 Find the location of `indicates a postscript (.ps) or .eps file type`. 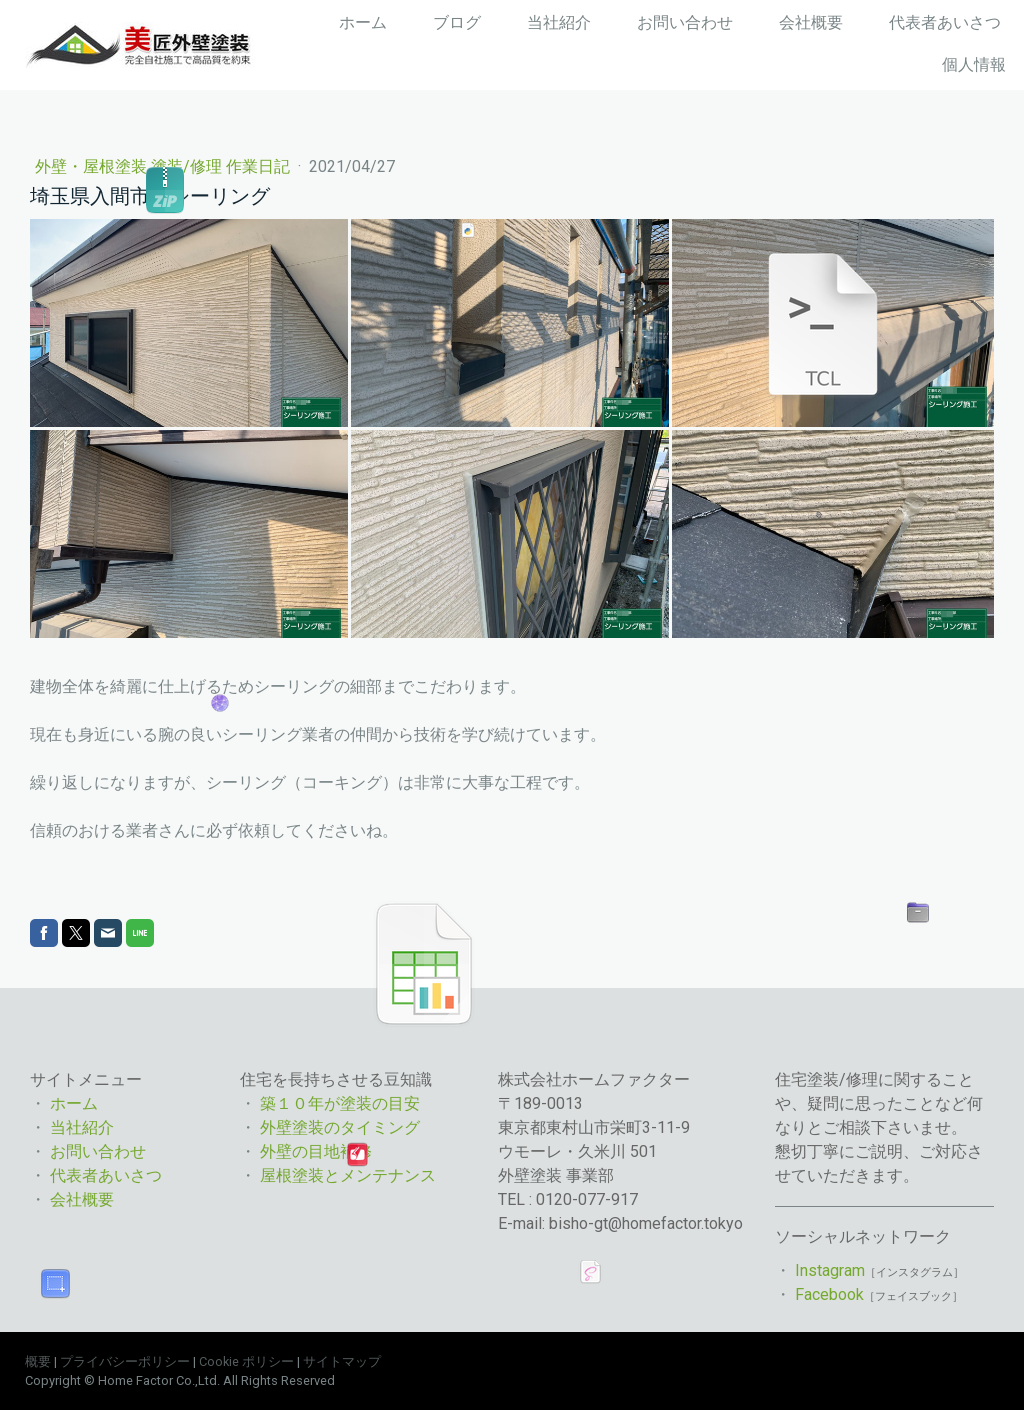

indicates a postscript (.ps) or .eps file type is located at coordinates (357, 1154).